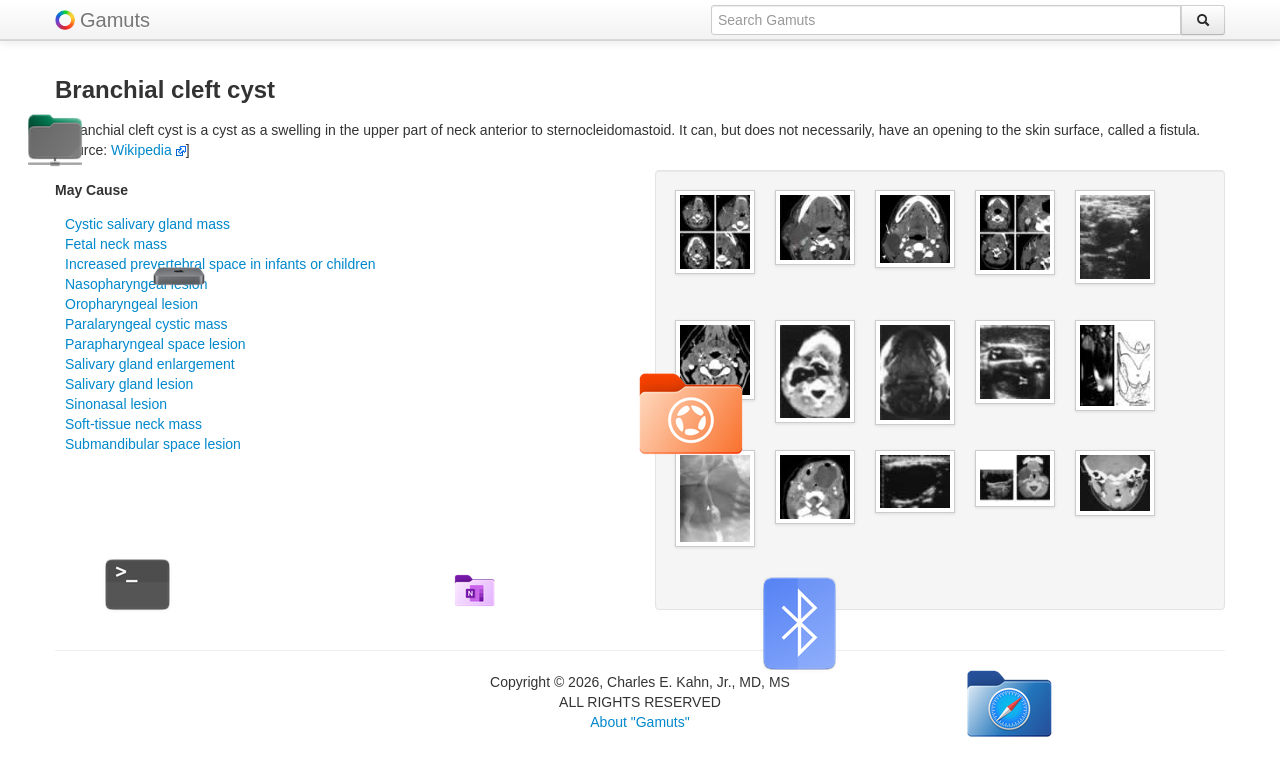 Image resolution: width=1280 pixels, height=782 pixels. I want to click on open corona sdk project folder, so click(690, 416).